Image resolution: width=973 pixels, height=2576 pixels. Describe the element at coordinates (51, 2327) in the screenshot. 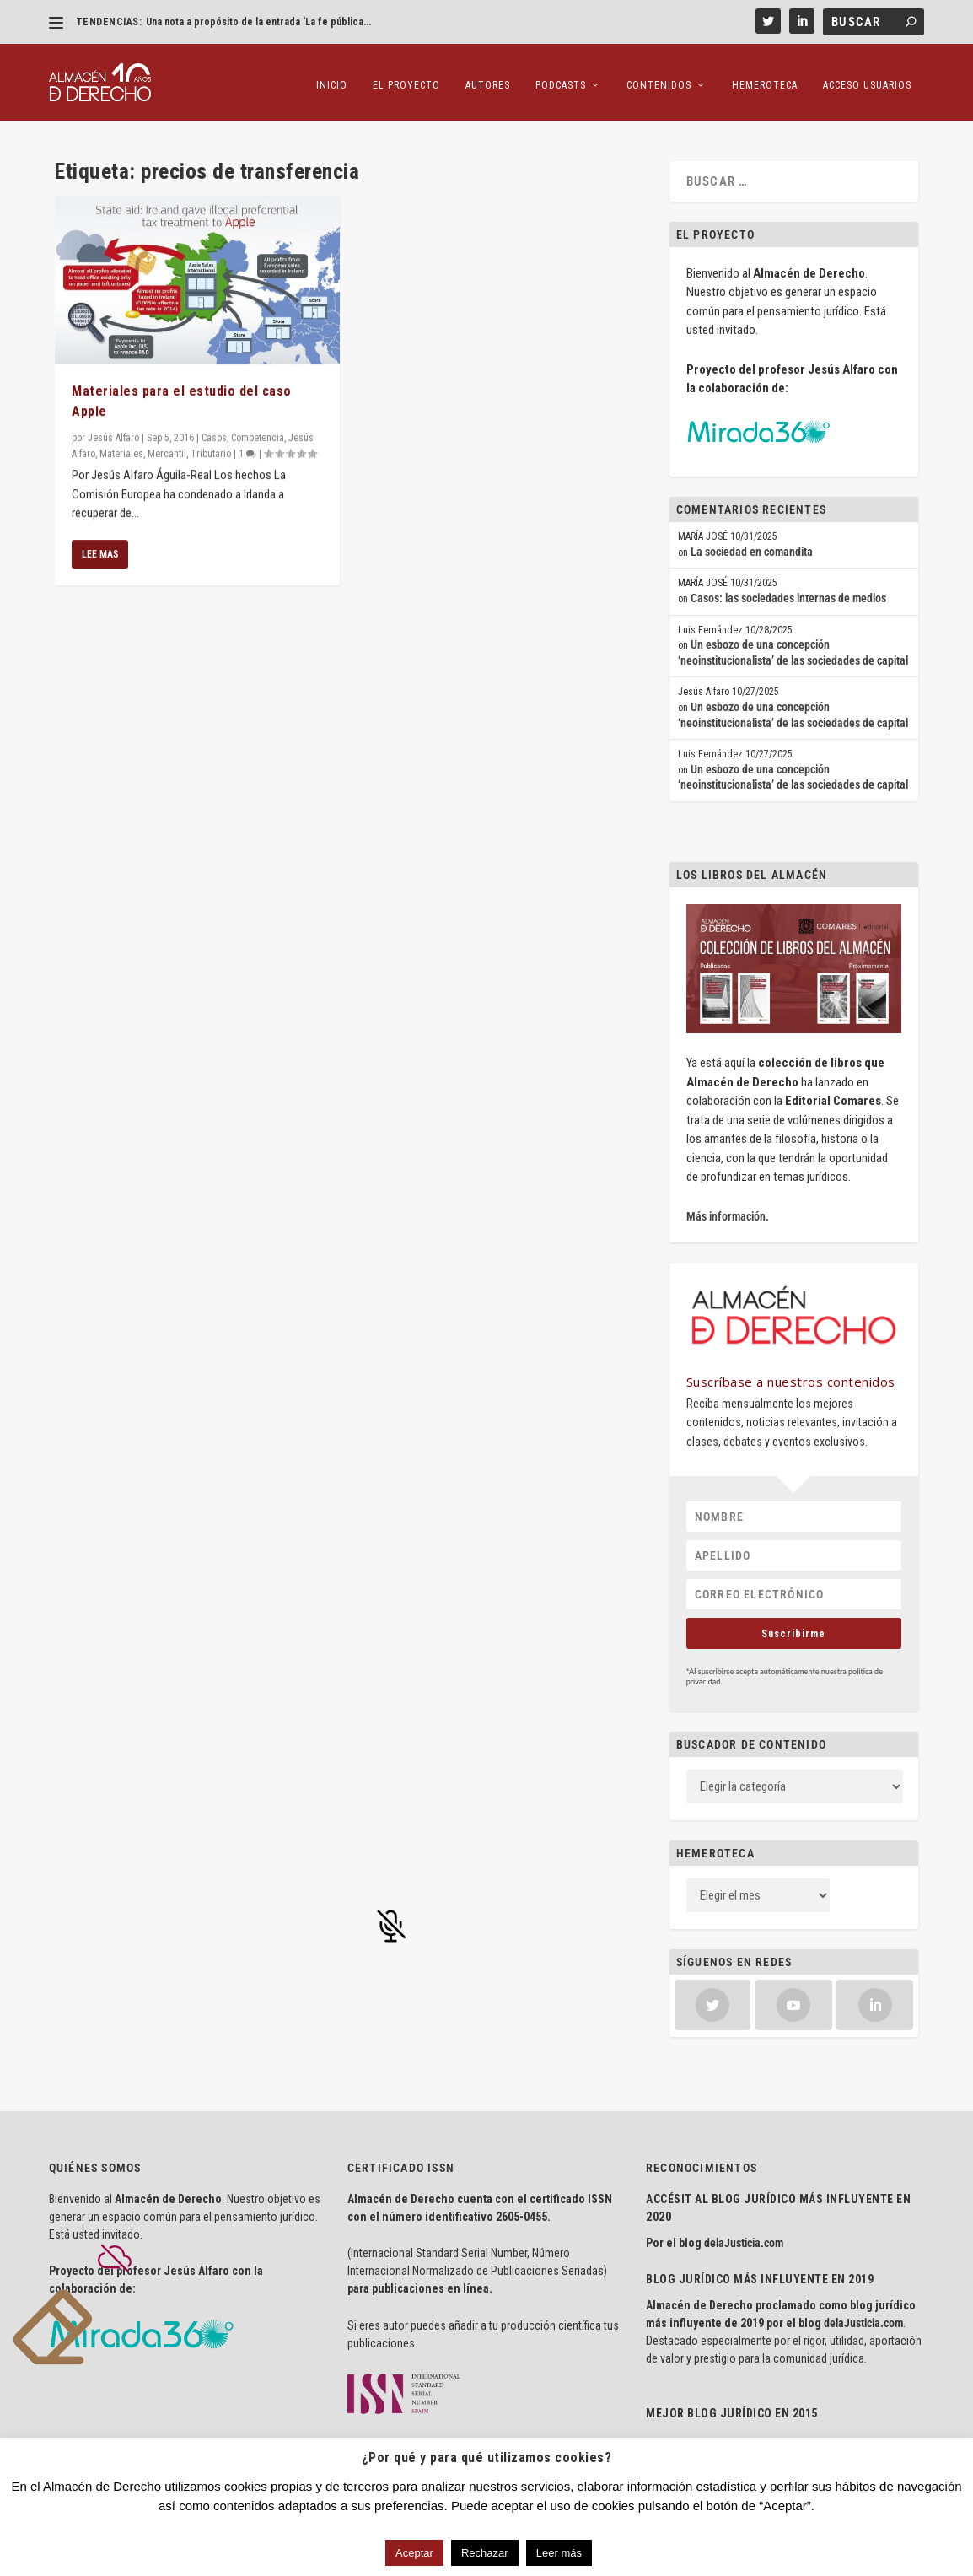

I see `erase or delete selected content` at that location.